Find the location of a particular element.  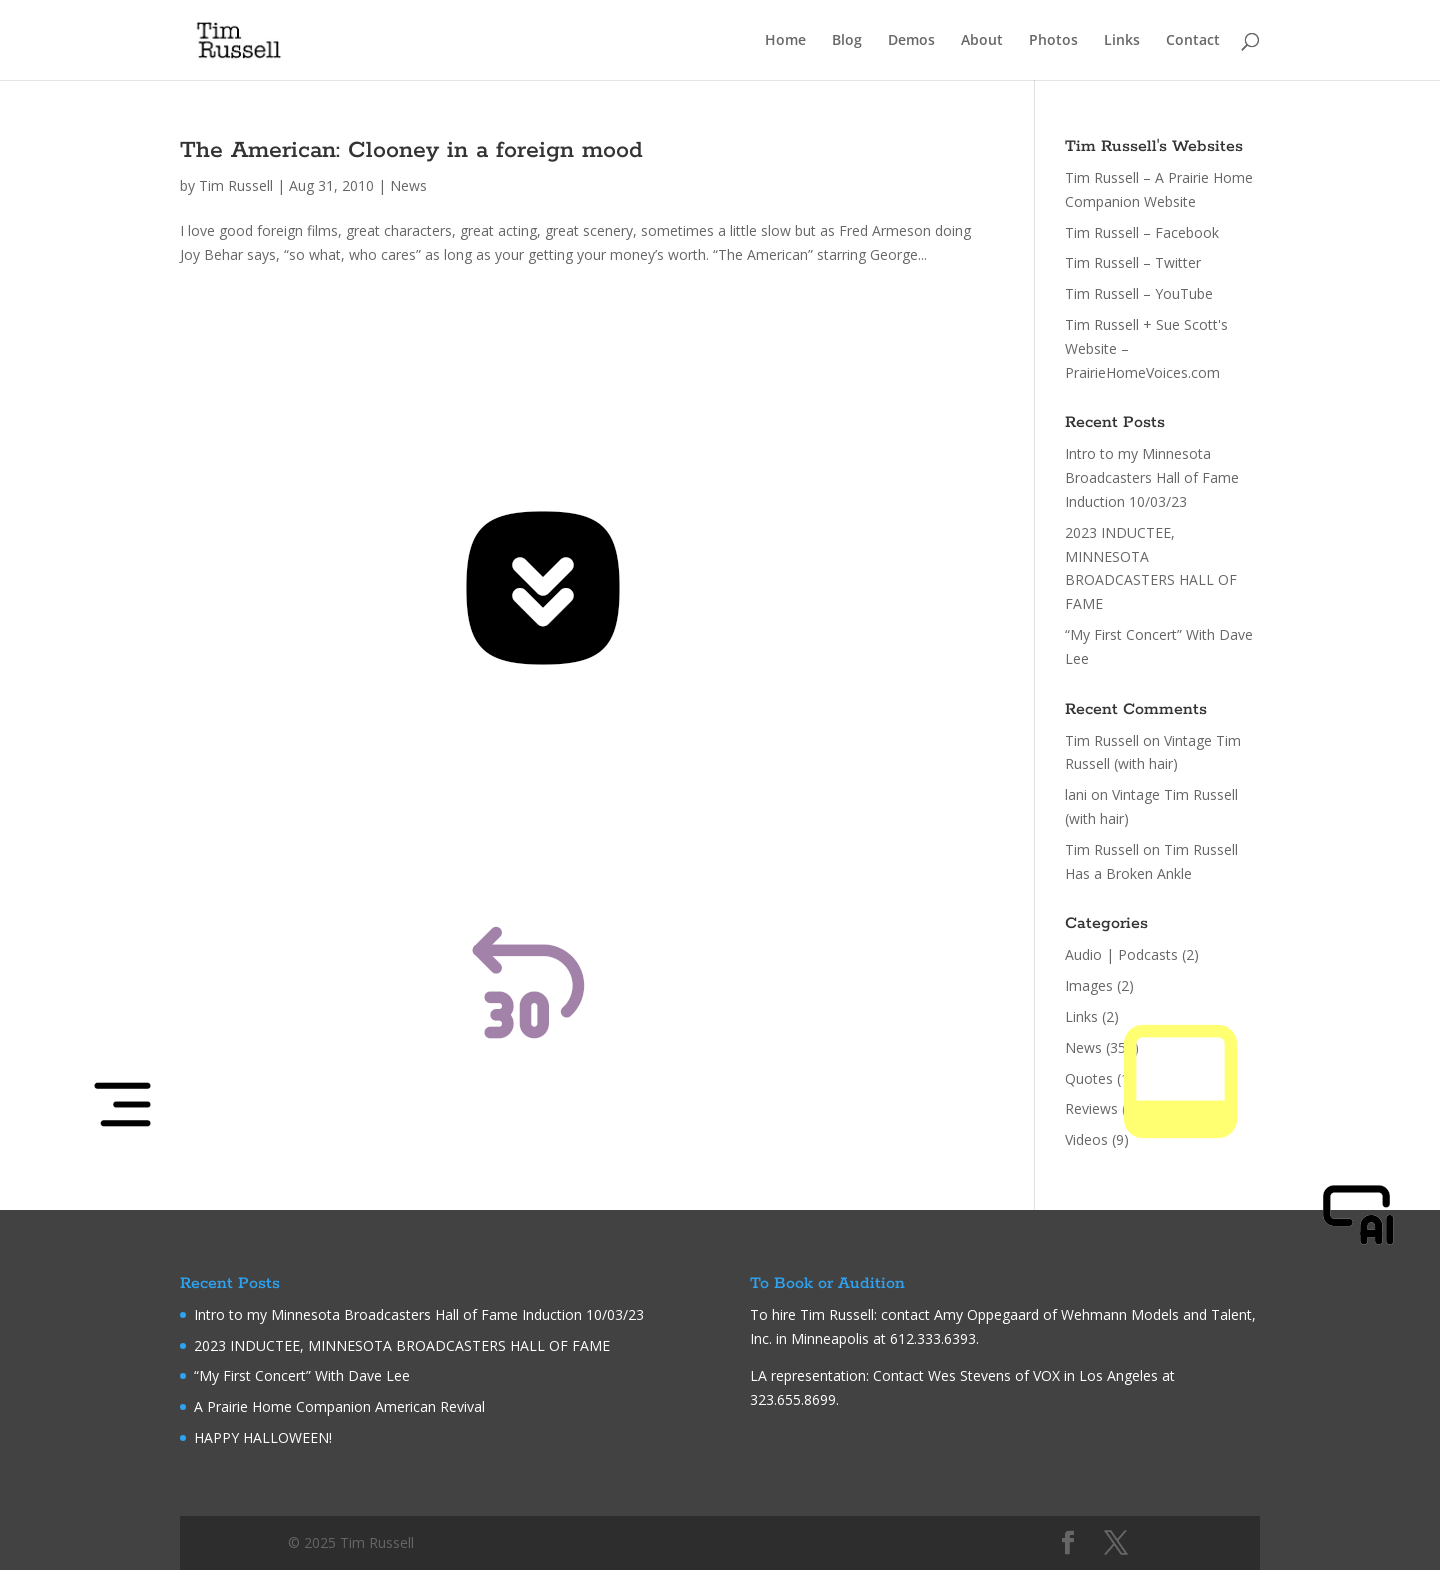

enter text for AI processing is located at coordinates (1356, 1207).